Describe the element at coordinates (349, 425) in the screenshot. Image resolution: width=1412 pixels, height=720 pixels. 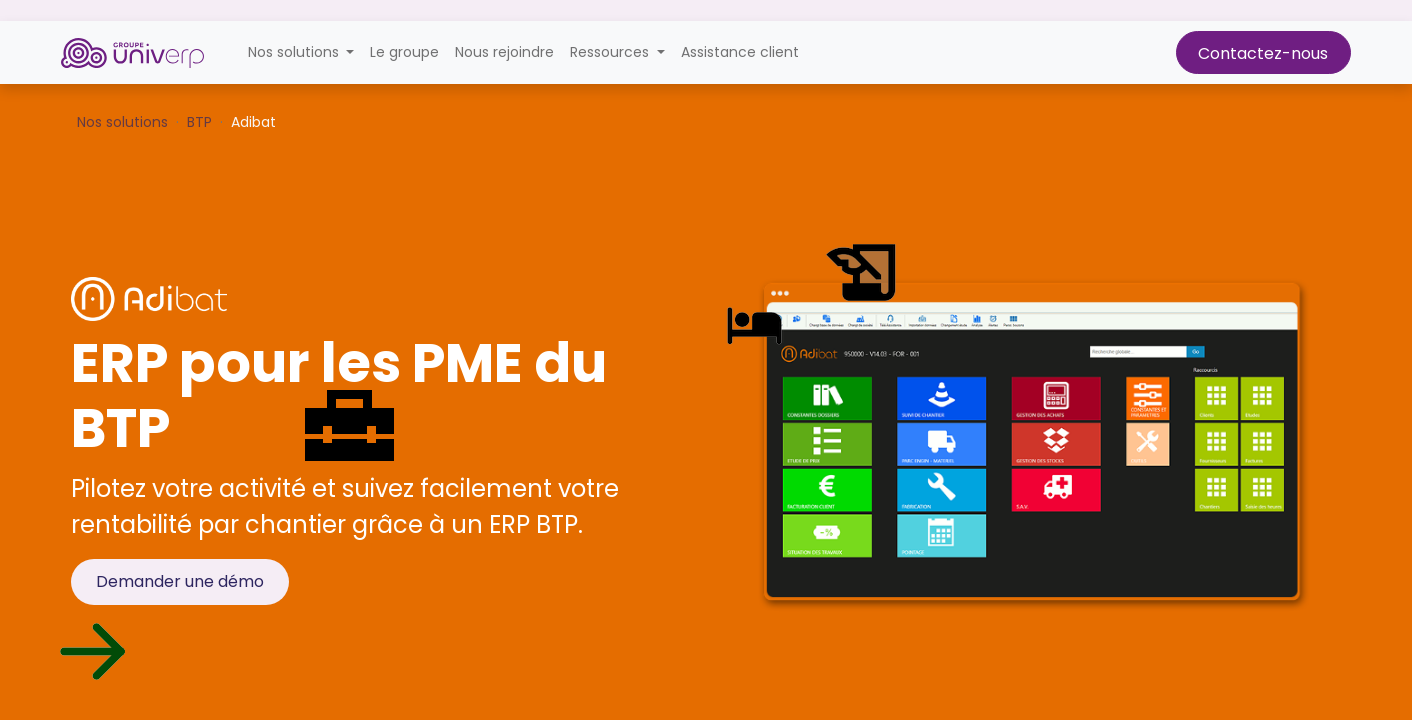
I see `access home repair services` at that location.